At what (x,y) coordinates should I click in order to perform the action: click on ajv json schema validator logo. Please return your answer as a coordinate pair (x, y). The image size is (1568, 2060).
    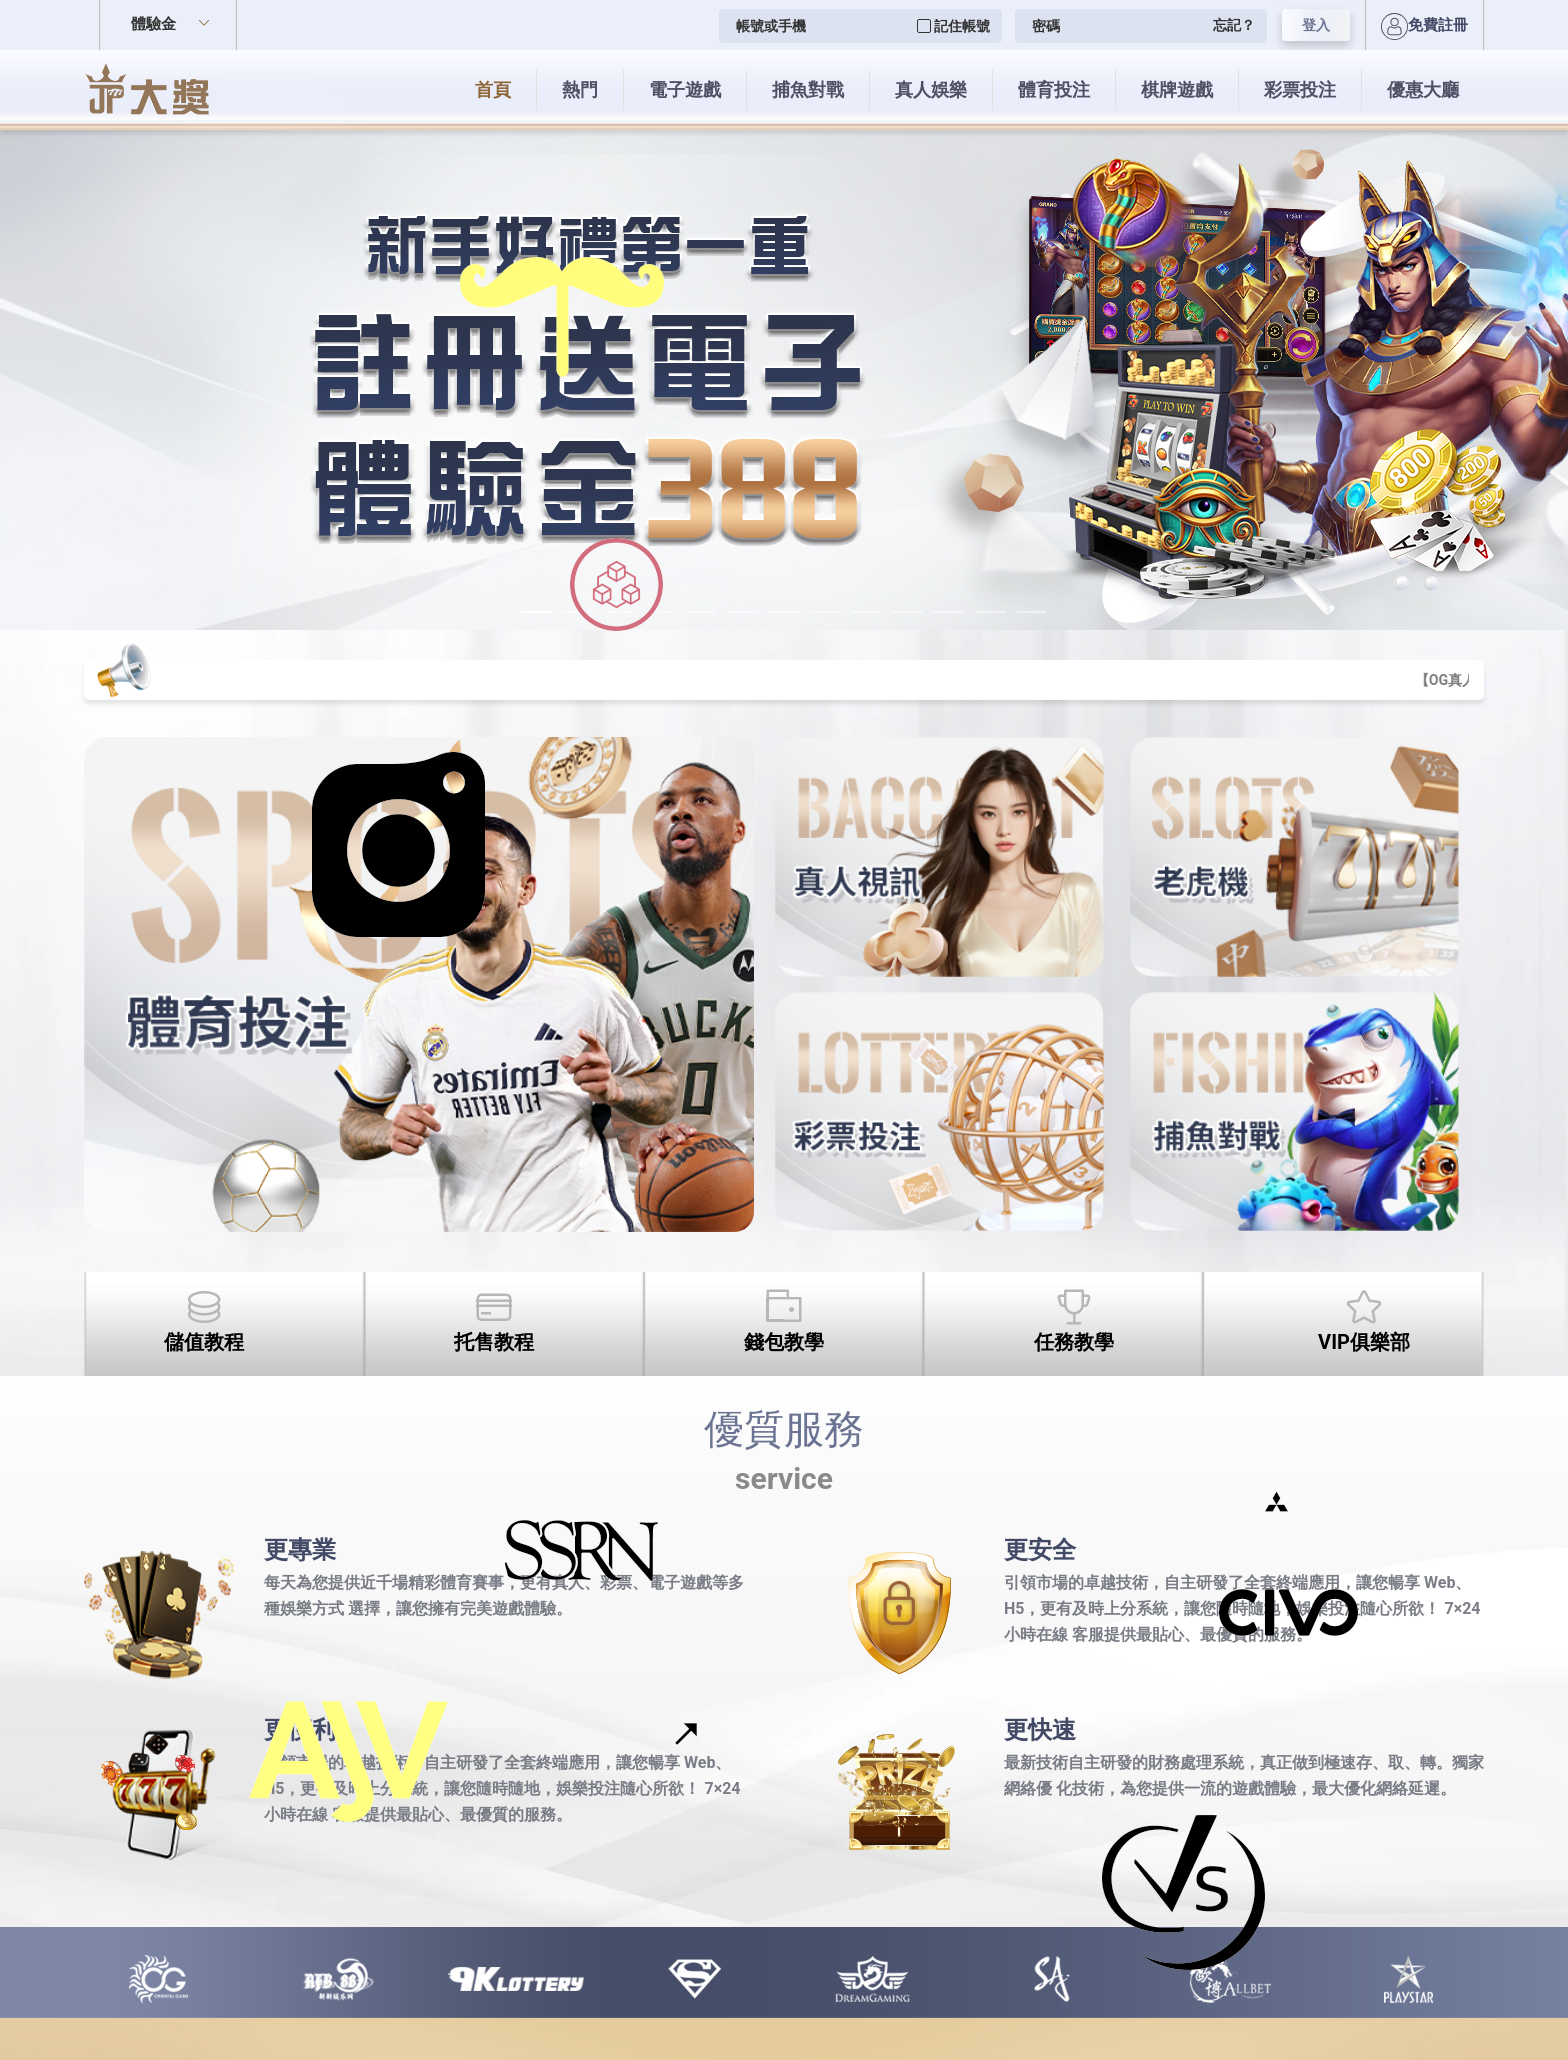
    Looking at the image, I should click on (348, 1761).